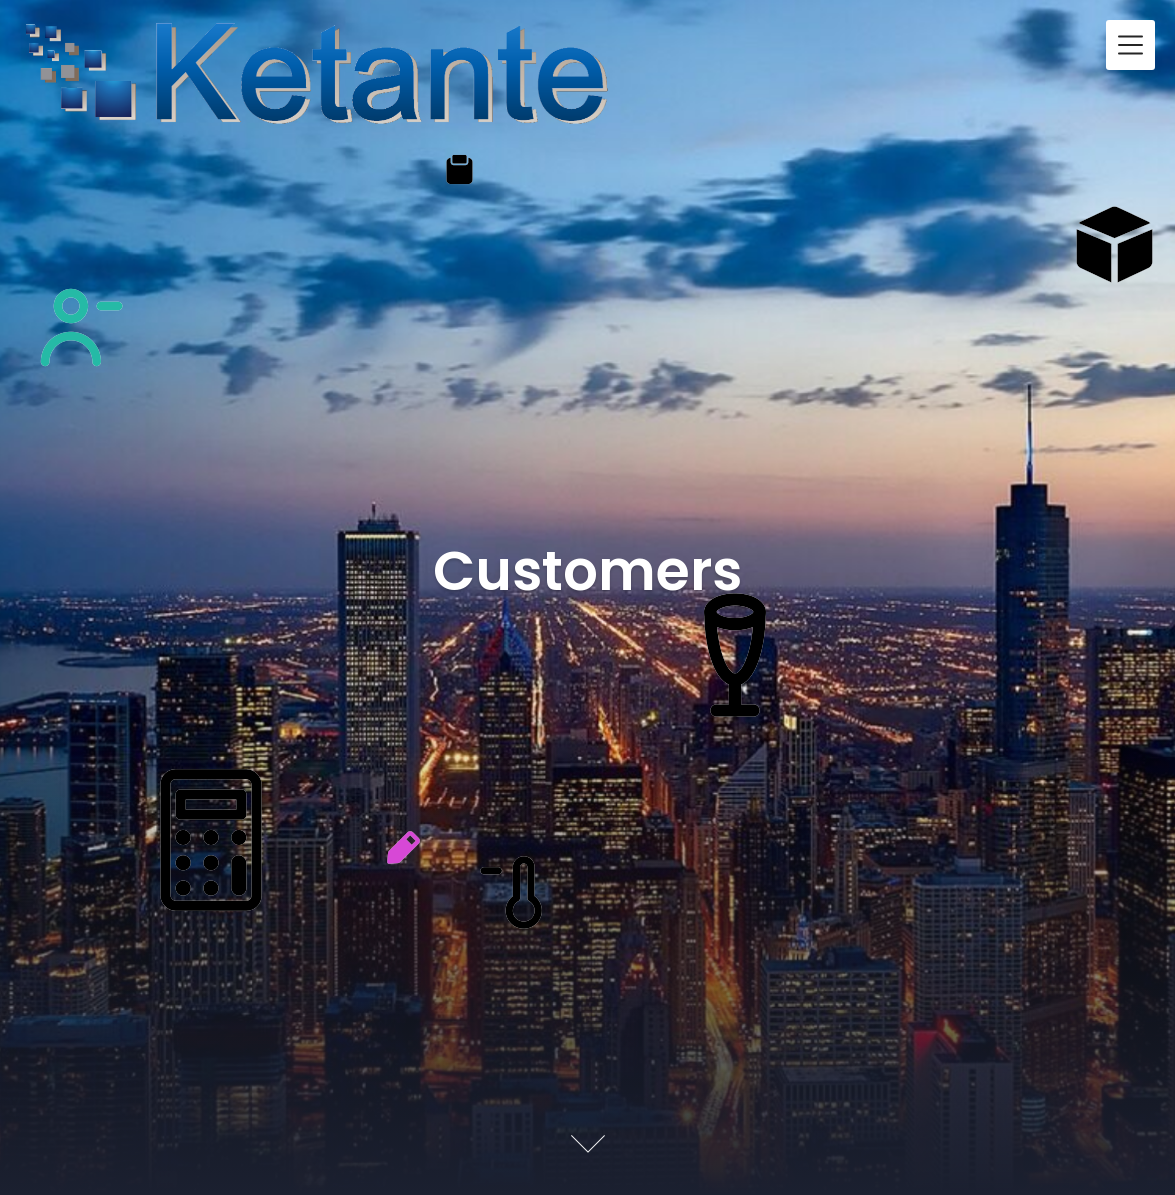 The width and height of the screenshot is (1175, 1195). Describe the element at coordinates (516, 892) in the screenshot. I see `decrease temperature setting` at that location.